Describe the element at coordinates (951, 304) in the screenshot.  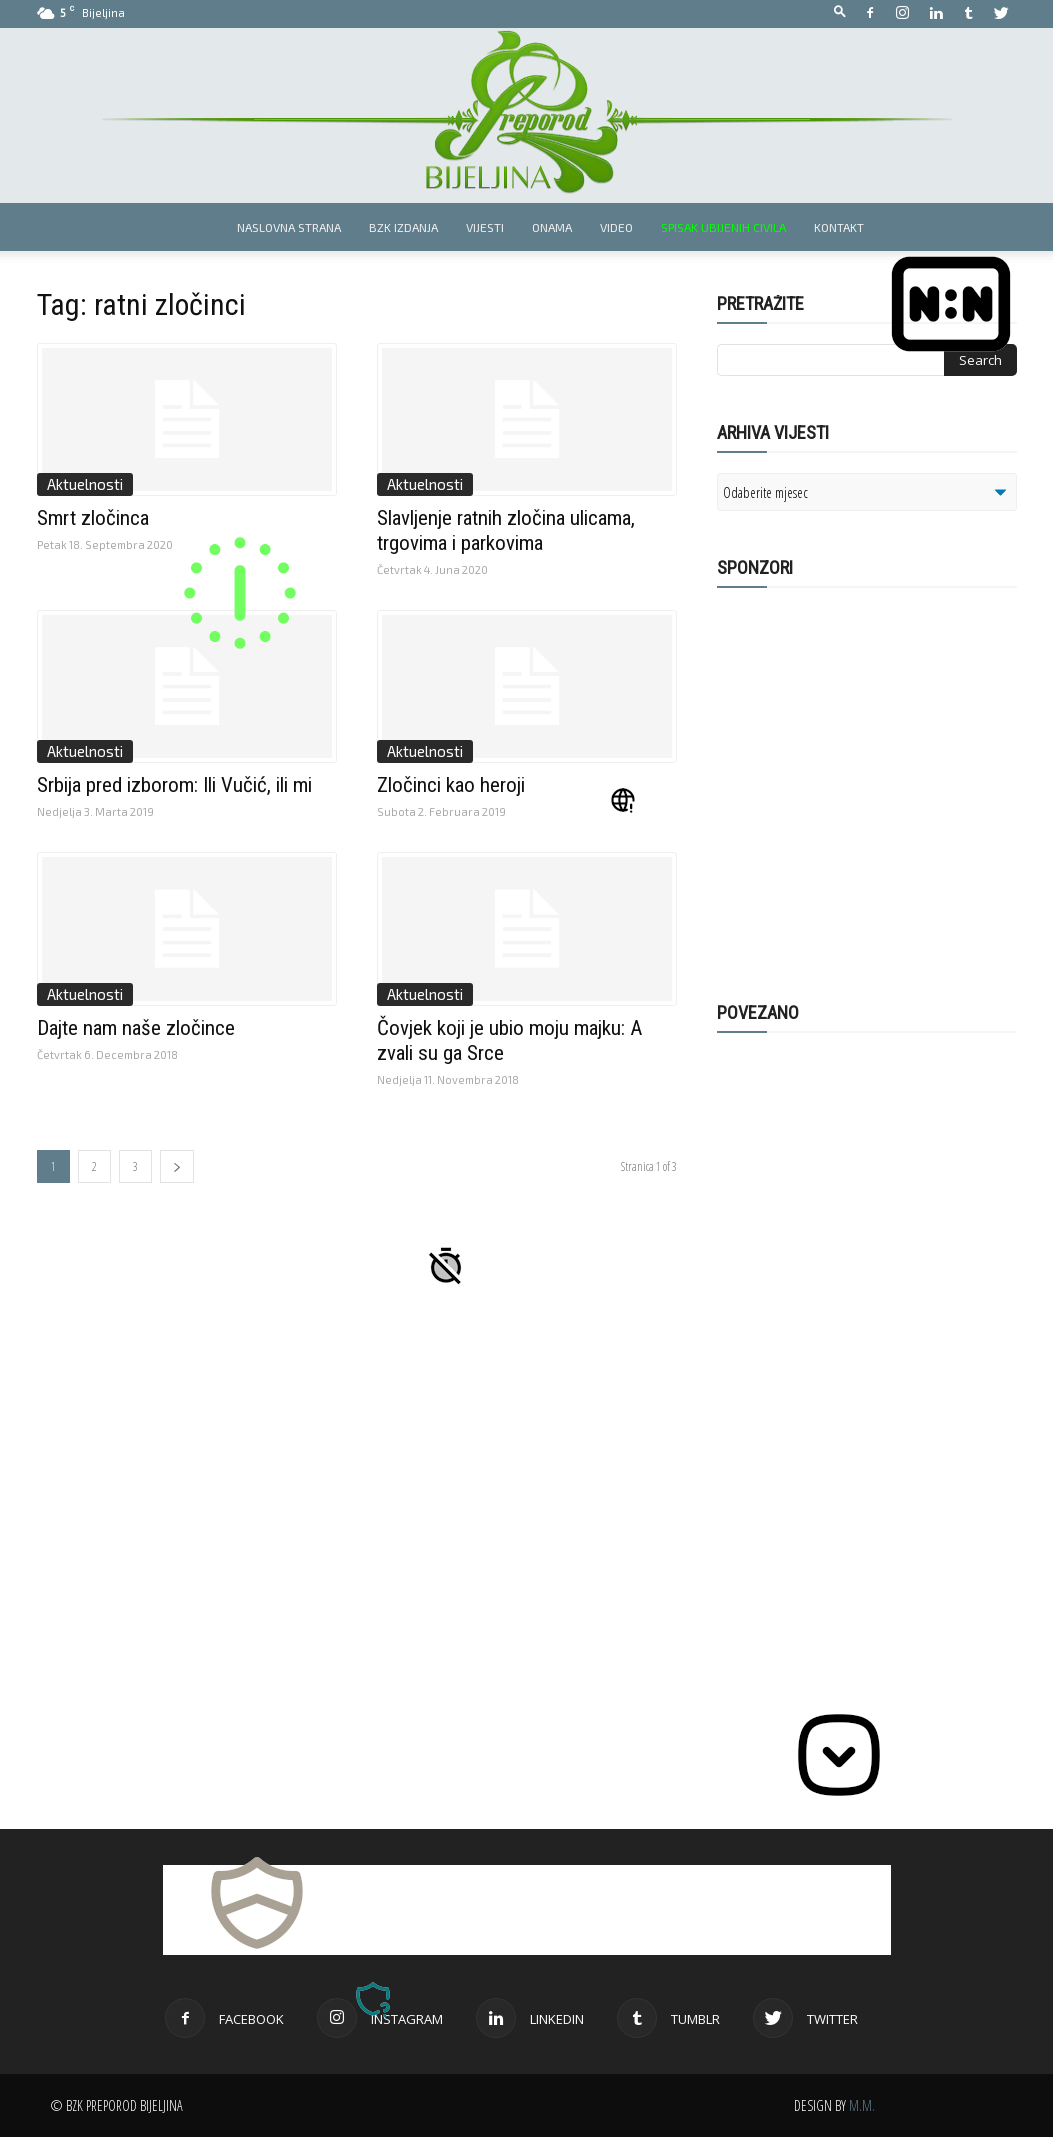
I see `indicates a many-to-many database relationship` at that location.